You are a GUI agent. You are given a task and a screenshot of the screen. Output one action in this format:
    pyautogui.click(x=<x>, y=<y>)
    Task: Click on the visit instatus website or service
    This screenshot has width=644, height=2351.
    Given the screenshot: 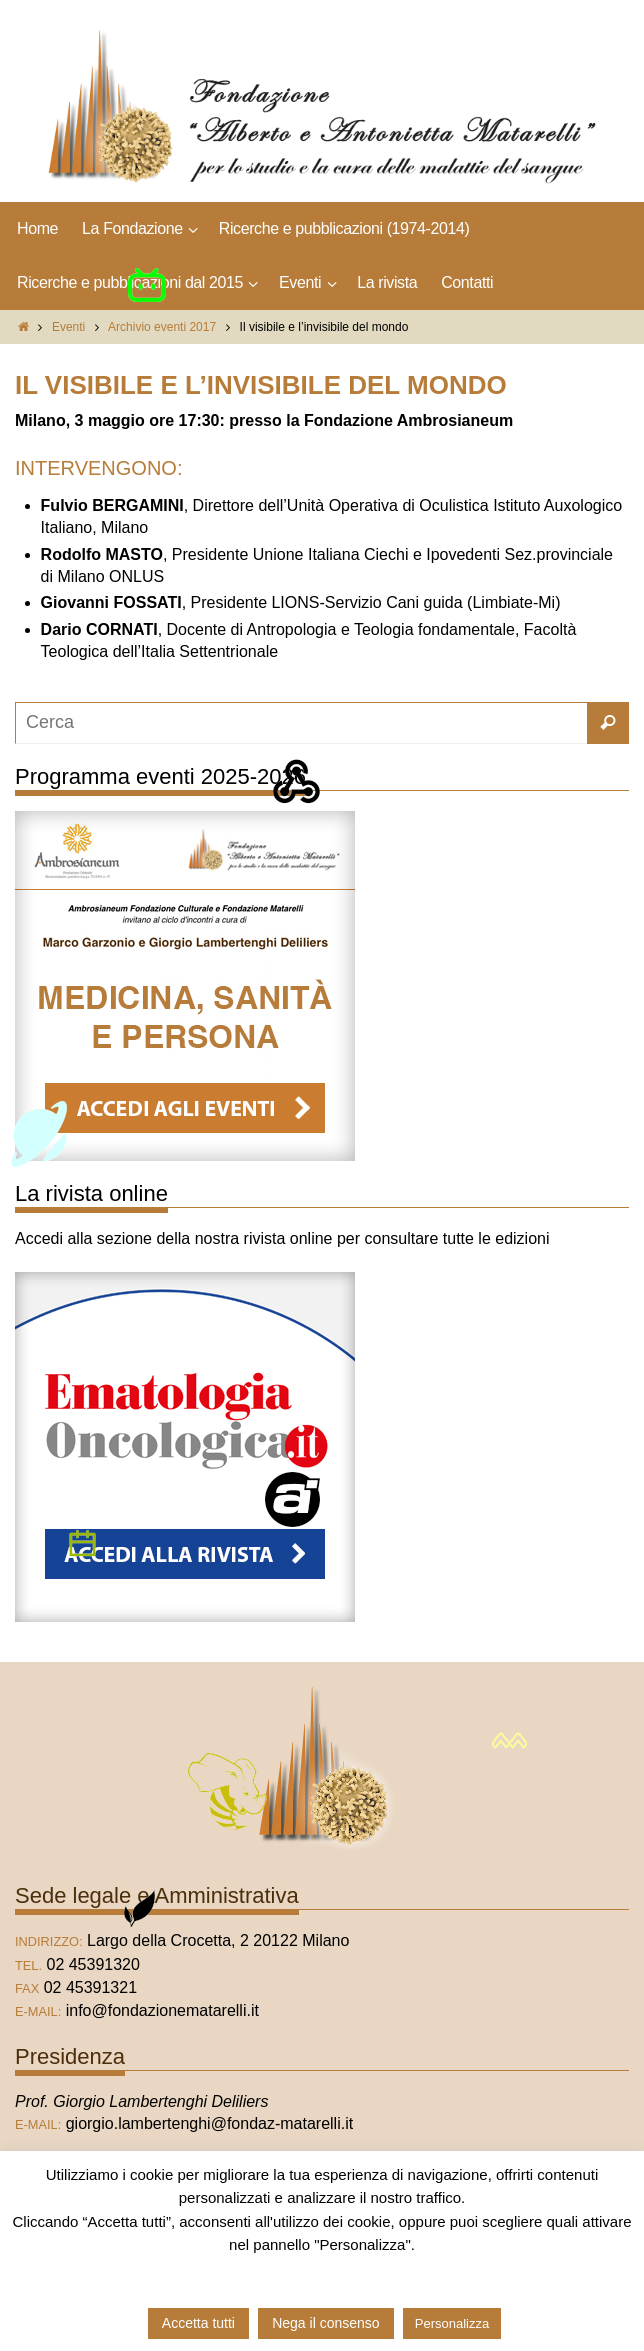 What is the action you would take?
    pyautogui.click(x=39, y=1134)
    